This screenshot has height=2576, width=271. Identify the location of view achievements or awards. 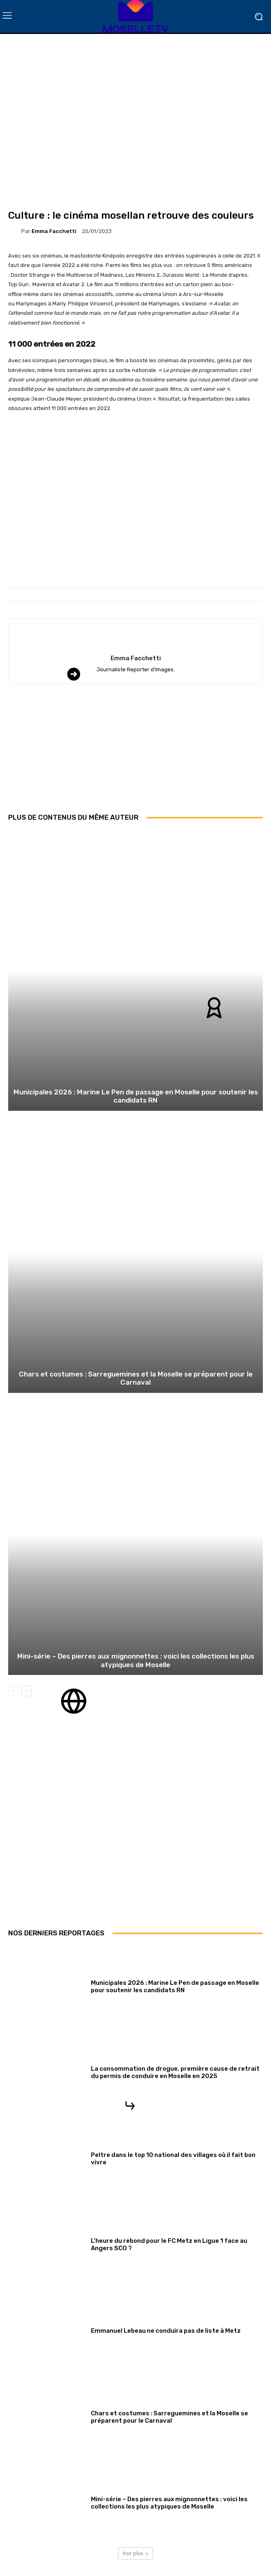
(214, 1008).